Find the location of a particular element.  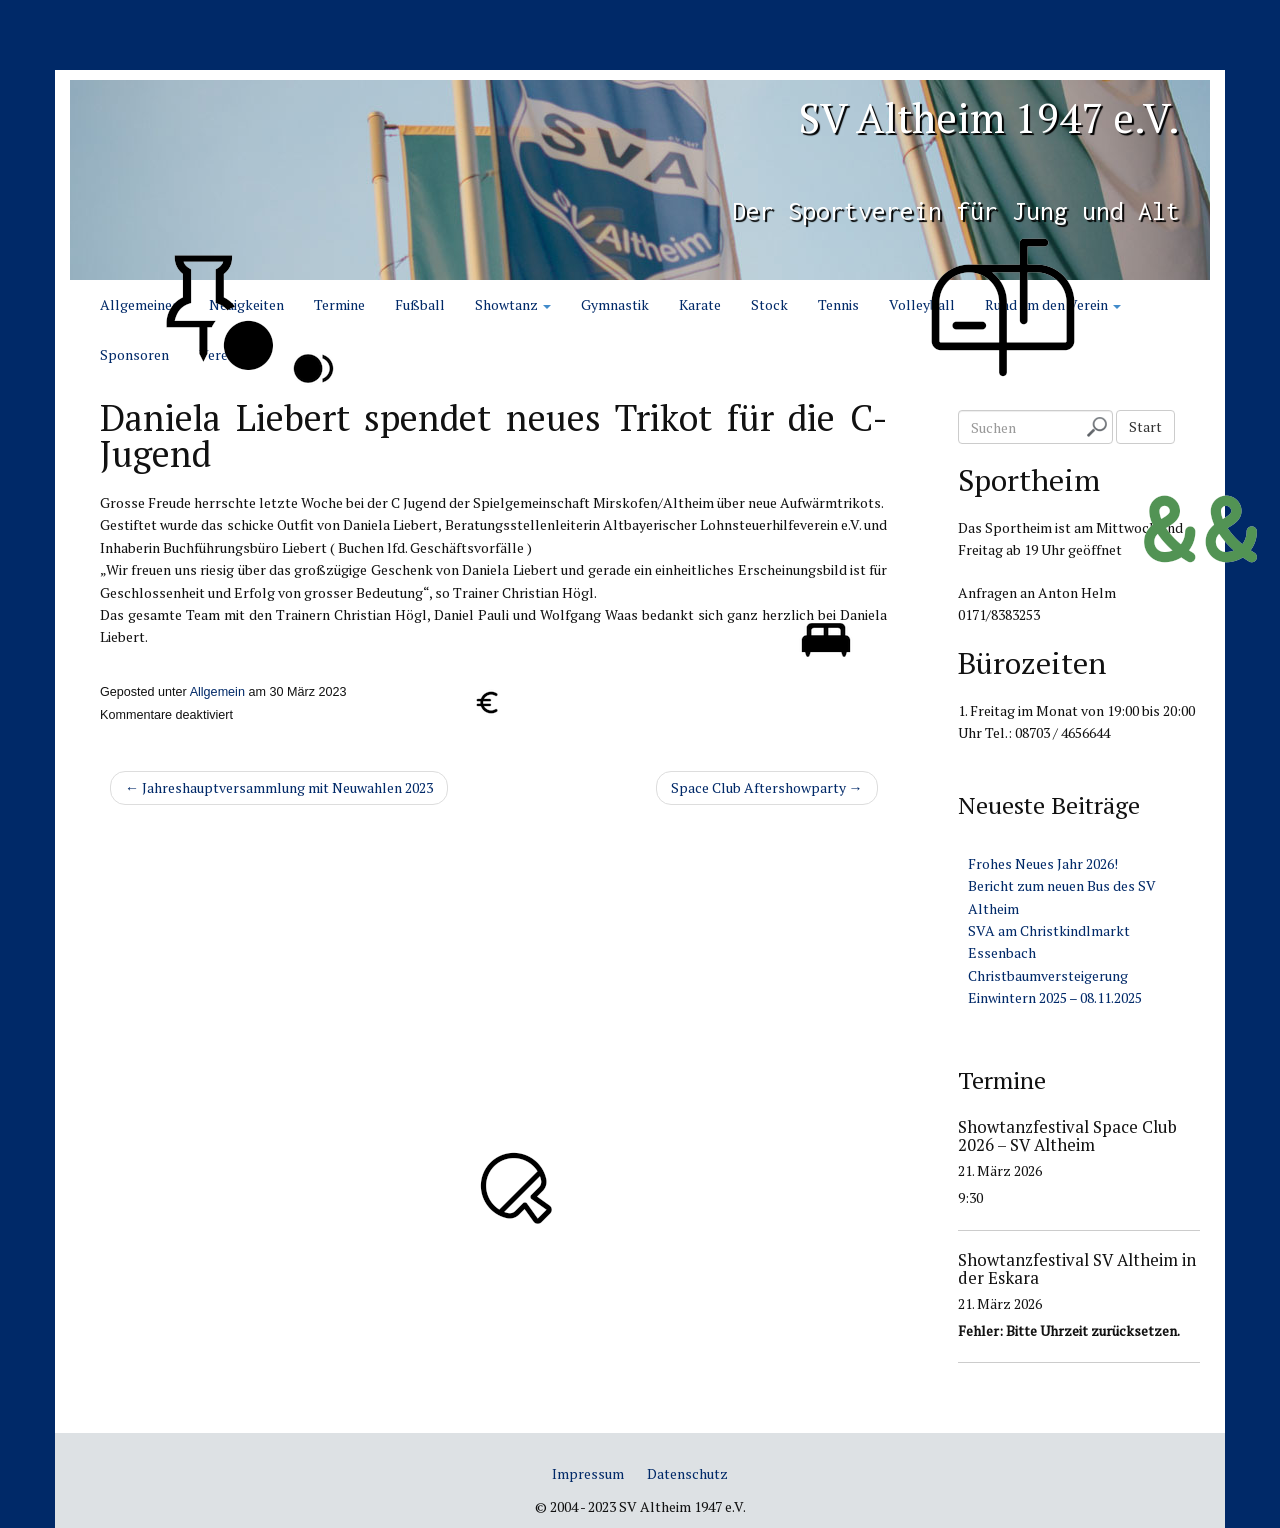

indicates active recording or live broadcast is located at coordinates (313, 368).